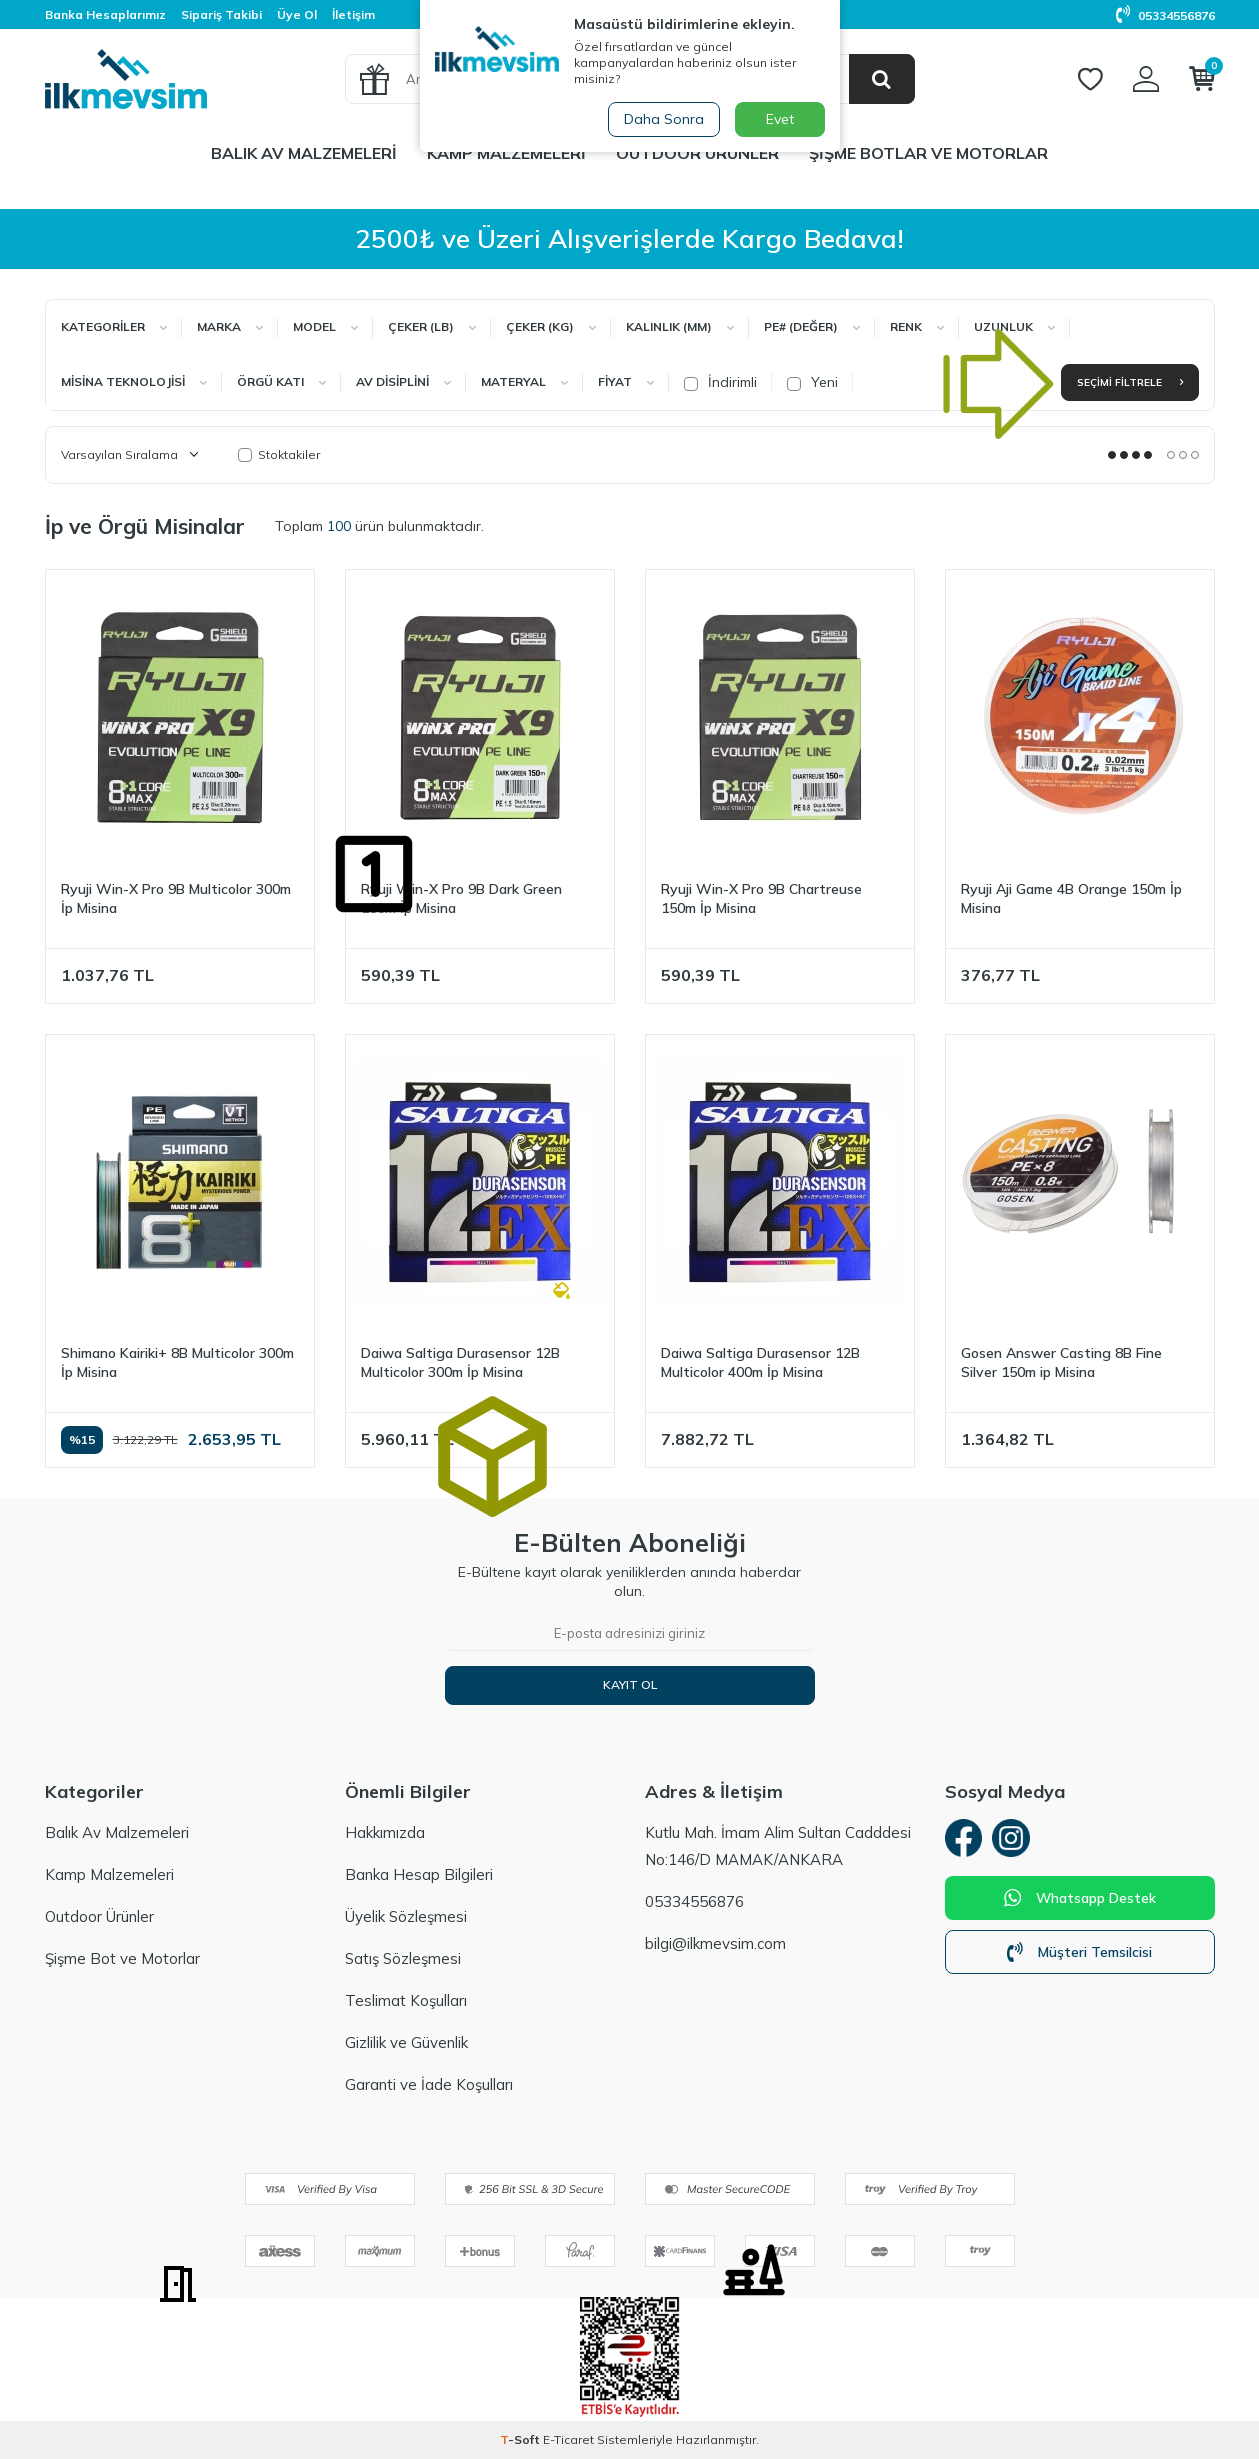  I want to click on access meeting room booking, so click(178, 2284).